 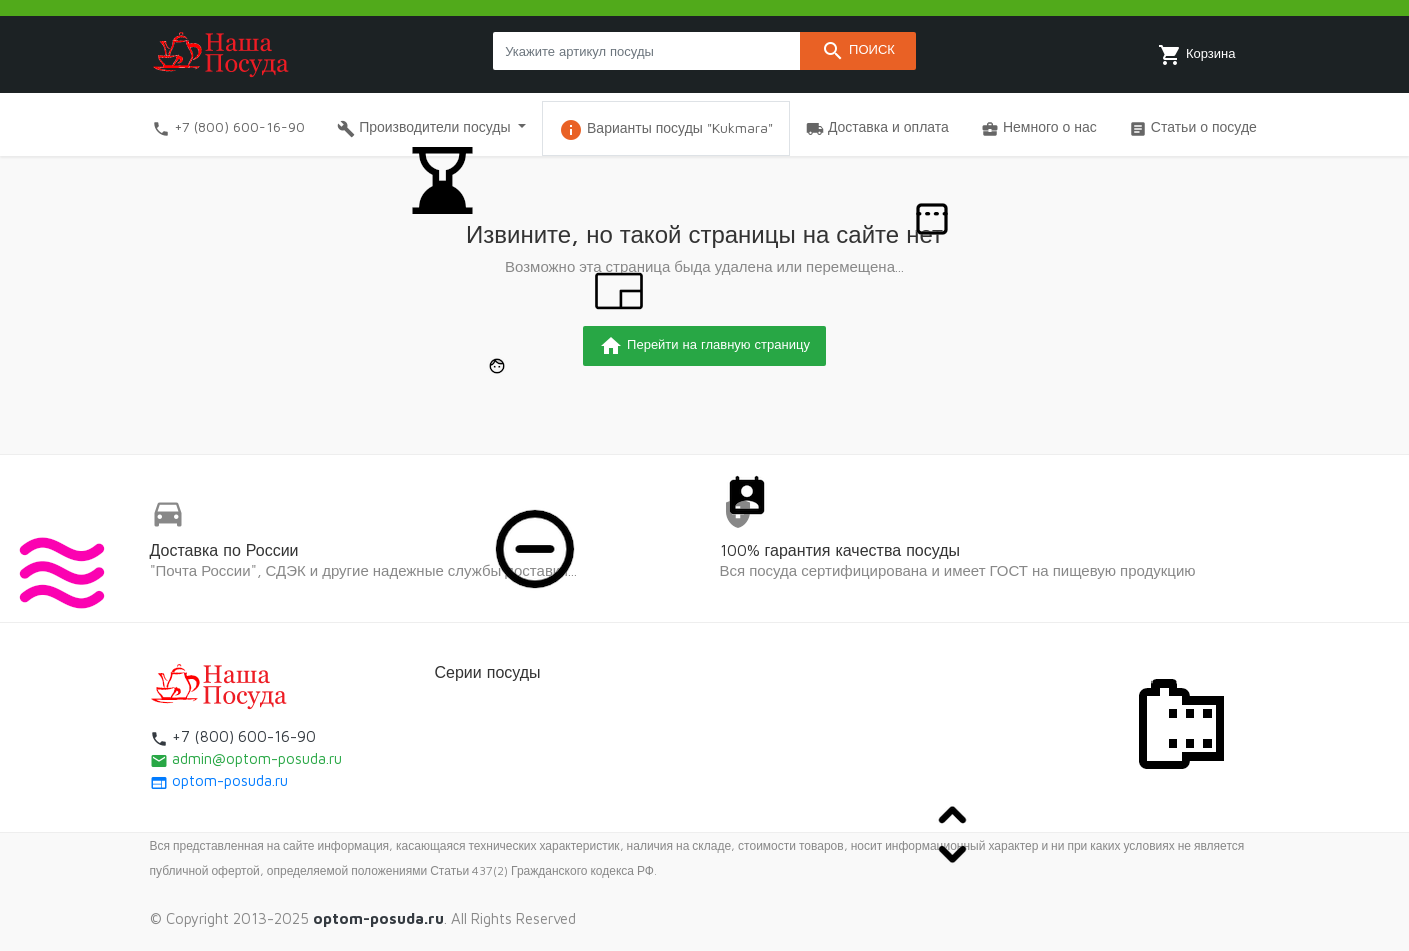 What do you see at coordinates (619, 291) in the screenshot?
I see `enable picture-in-picture mode` at bounding box center [619, 291].